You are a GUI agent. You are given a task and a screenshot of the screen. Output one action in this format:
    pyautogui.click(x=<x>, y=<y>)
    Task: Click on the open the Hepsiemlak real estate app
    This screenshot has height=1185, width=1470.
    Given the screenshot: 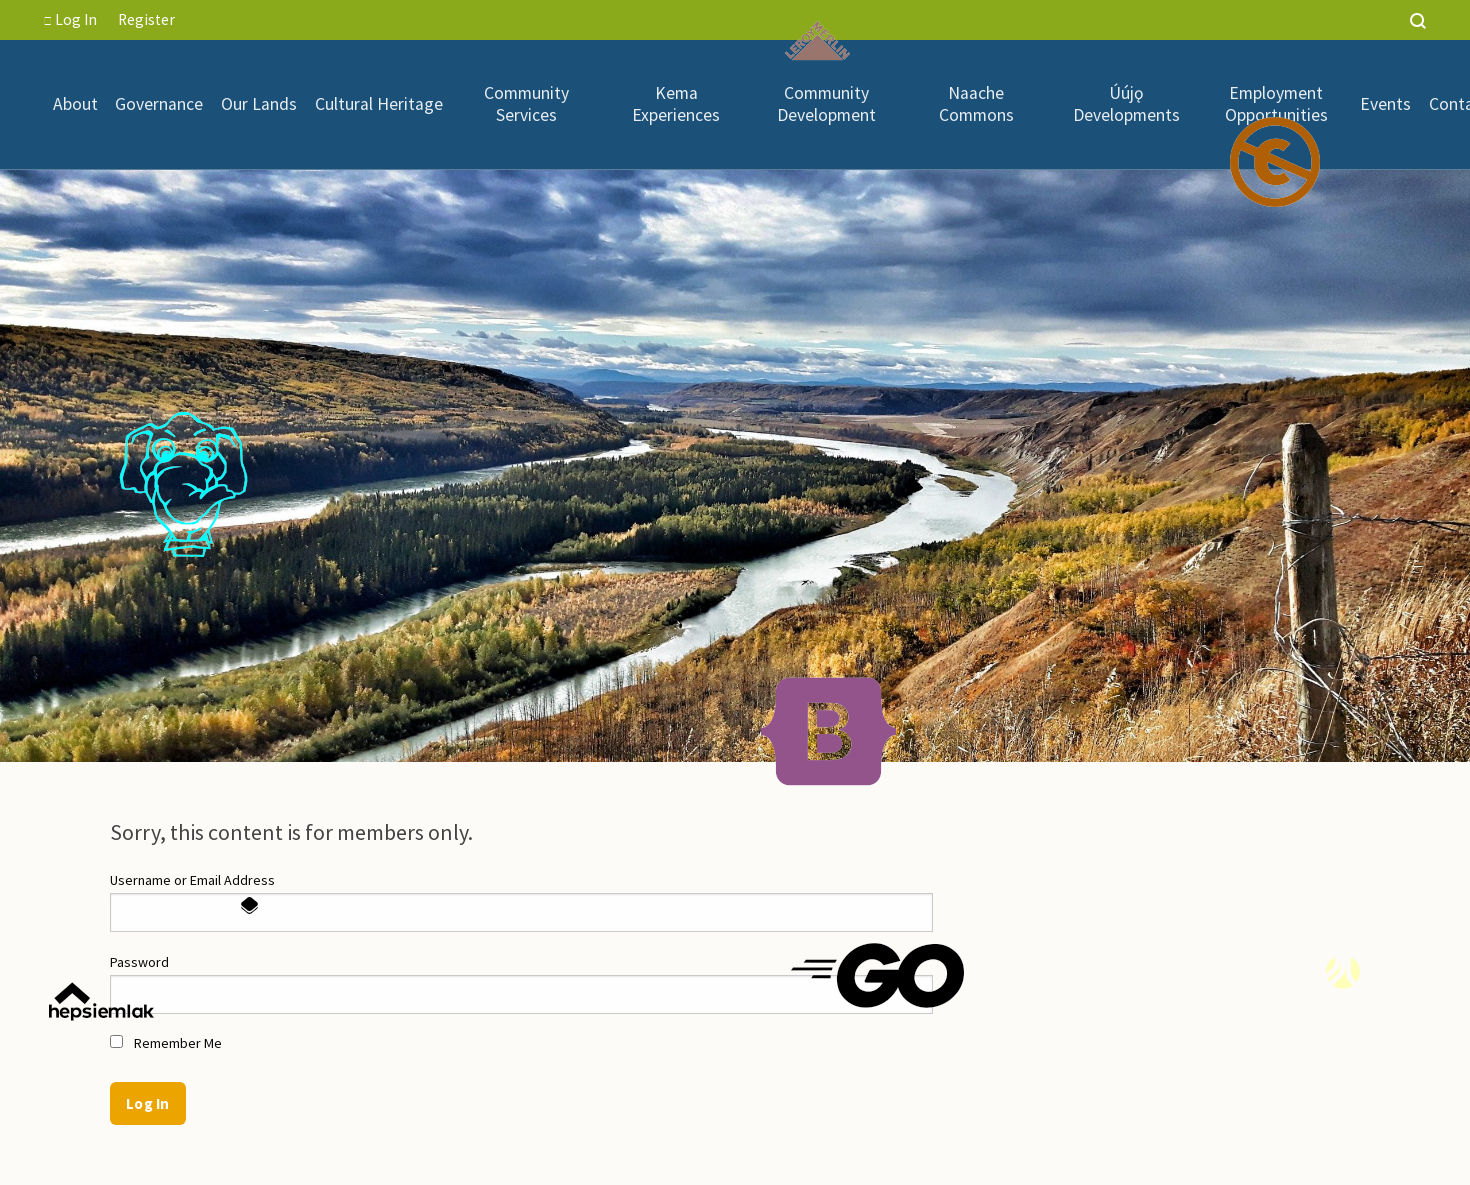 What is the action you would take?
    pyautogui.click(x=101, y=1001)
    